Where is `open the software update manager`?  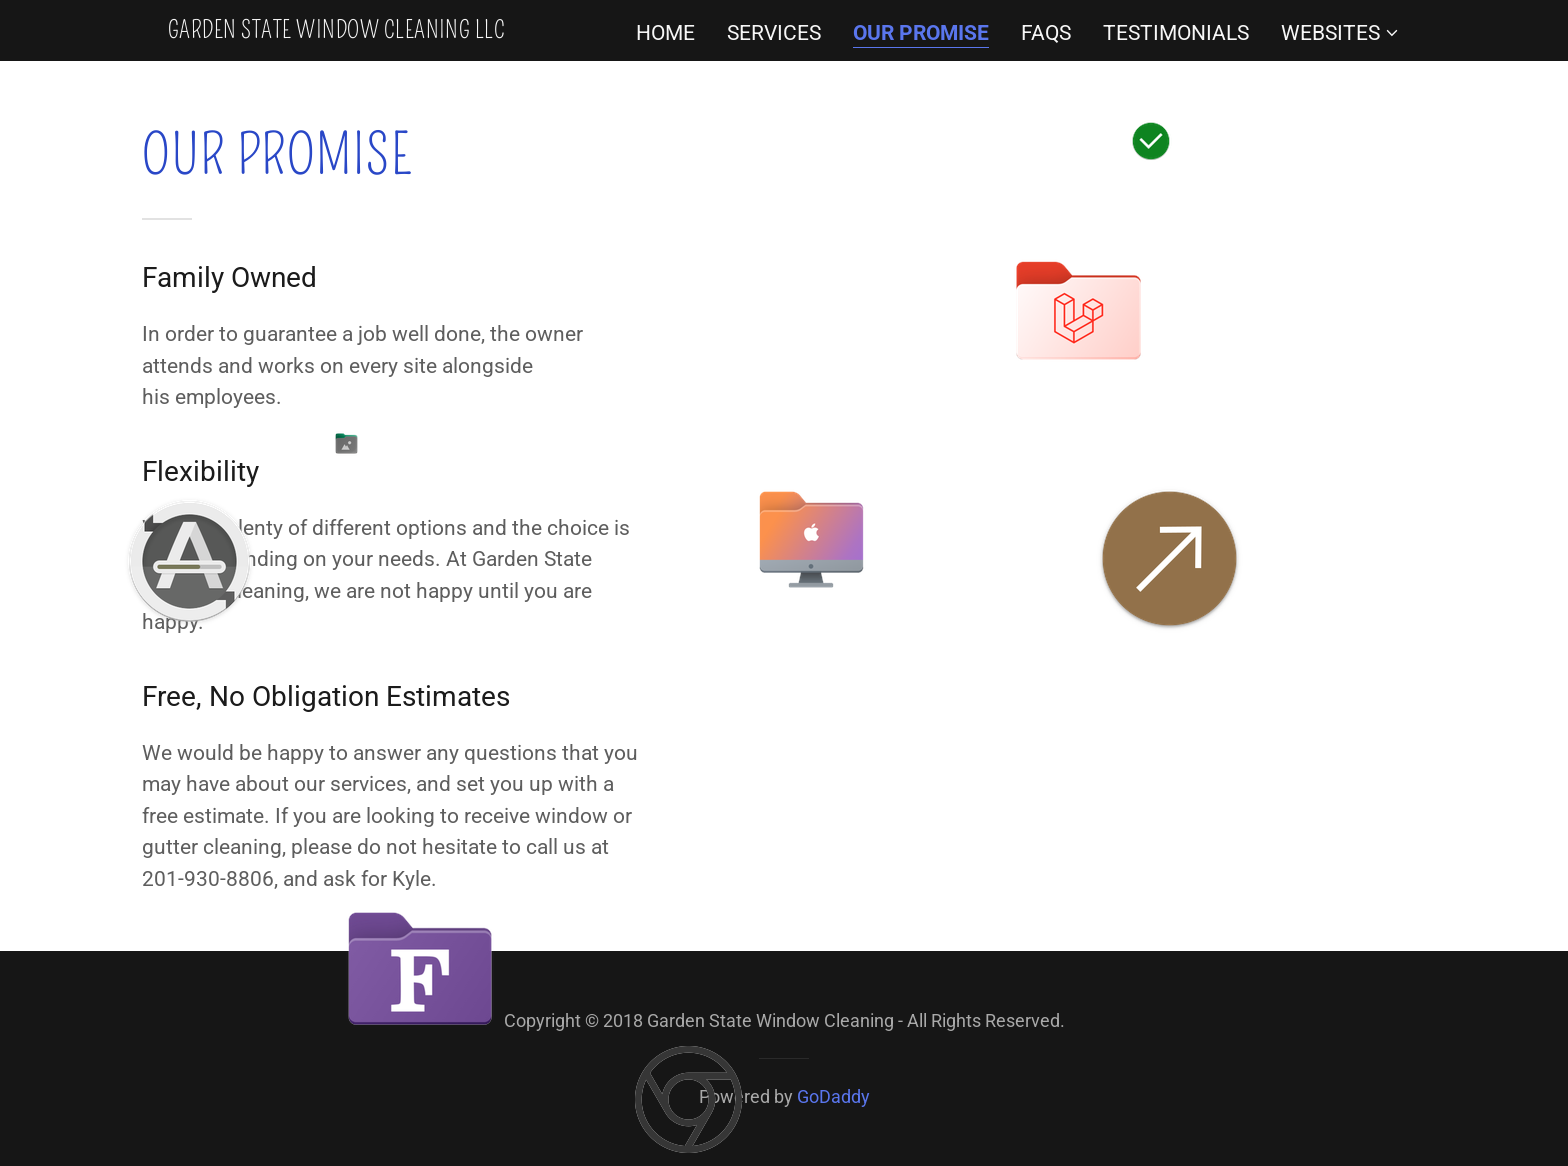 open the software update manager is located at coordinates (189, 561).